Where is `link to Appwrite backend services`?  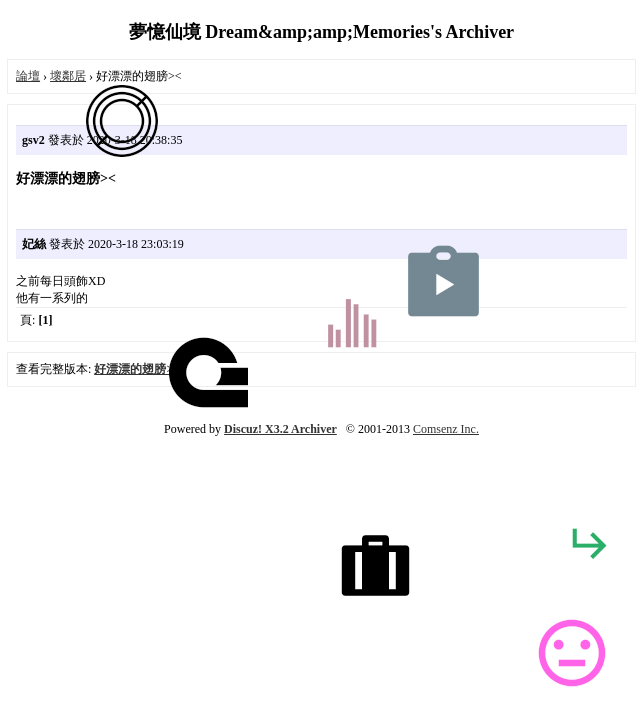
link to Appwrite backend services is located at coordinates (208, 372).